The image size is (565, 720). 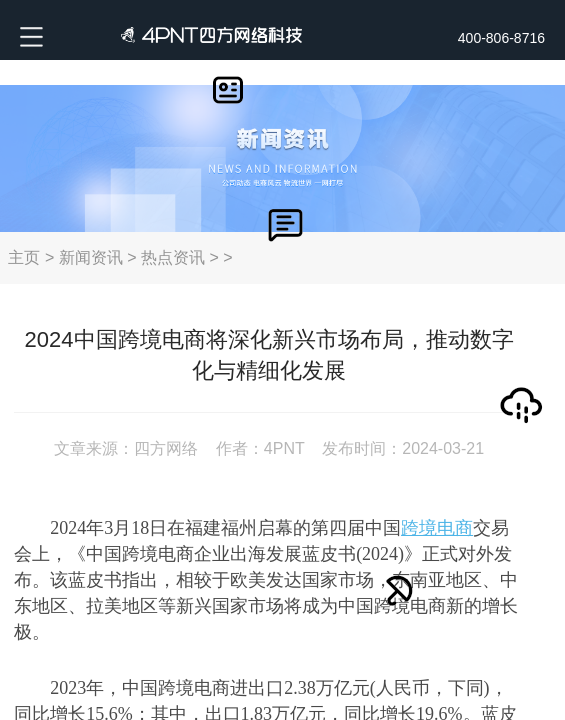 What do you see at coordinates (399, 589) in the screenshot?
I see `view weather protection or rain forecast` at bounding box center [399, 589].